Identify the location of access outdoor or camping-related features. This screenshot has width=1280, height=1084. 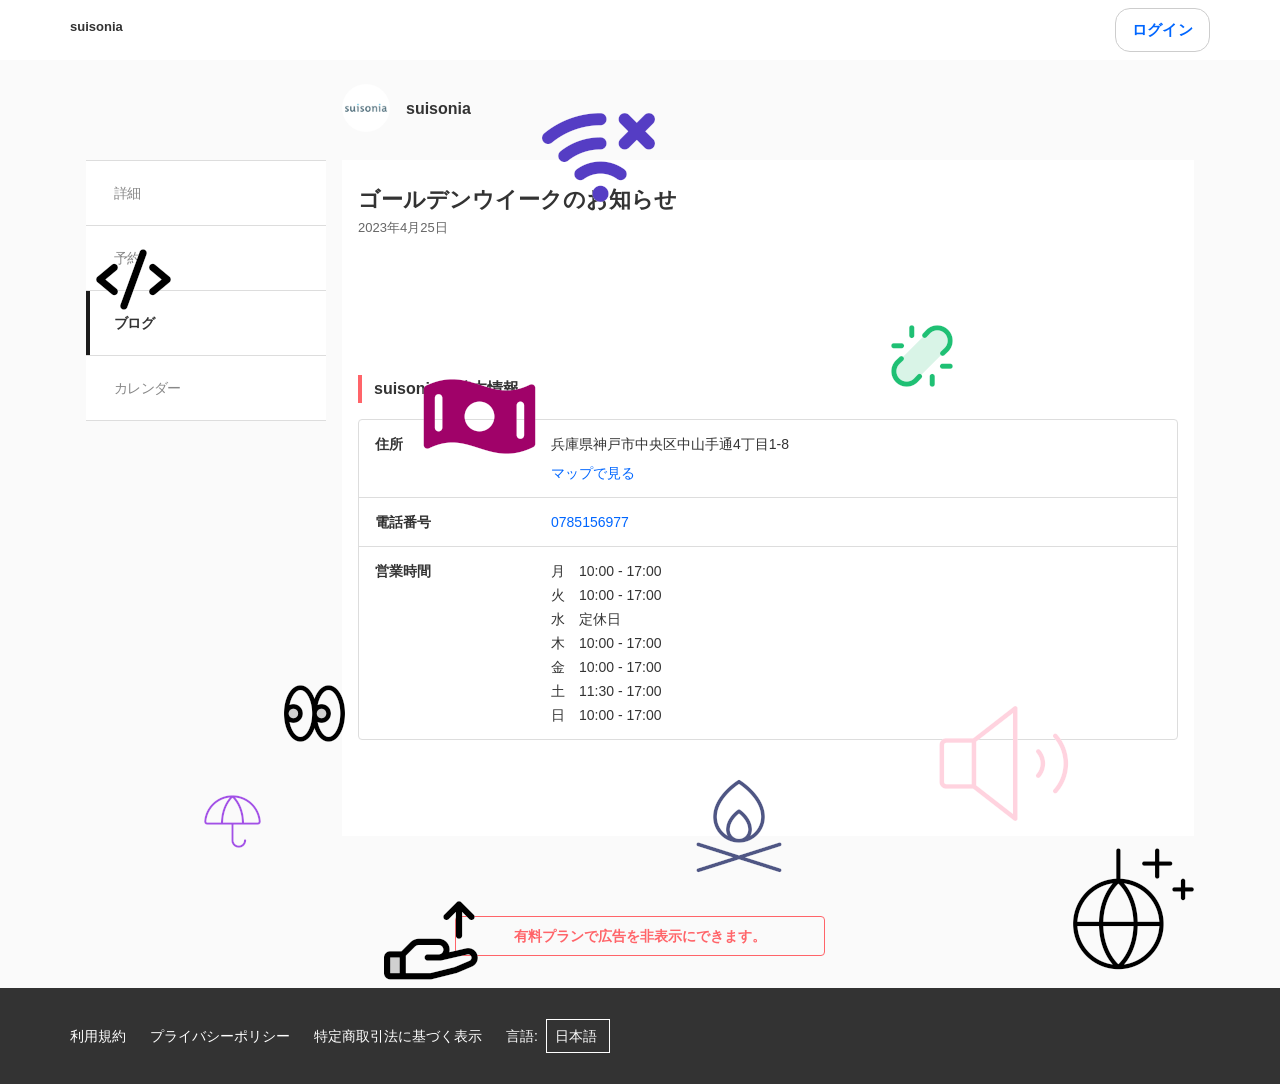
(739, 826).